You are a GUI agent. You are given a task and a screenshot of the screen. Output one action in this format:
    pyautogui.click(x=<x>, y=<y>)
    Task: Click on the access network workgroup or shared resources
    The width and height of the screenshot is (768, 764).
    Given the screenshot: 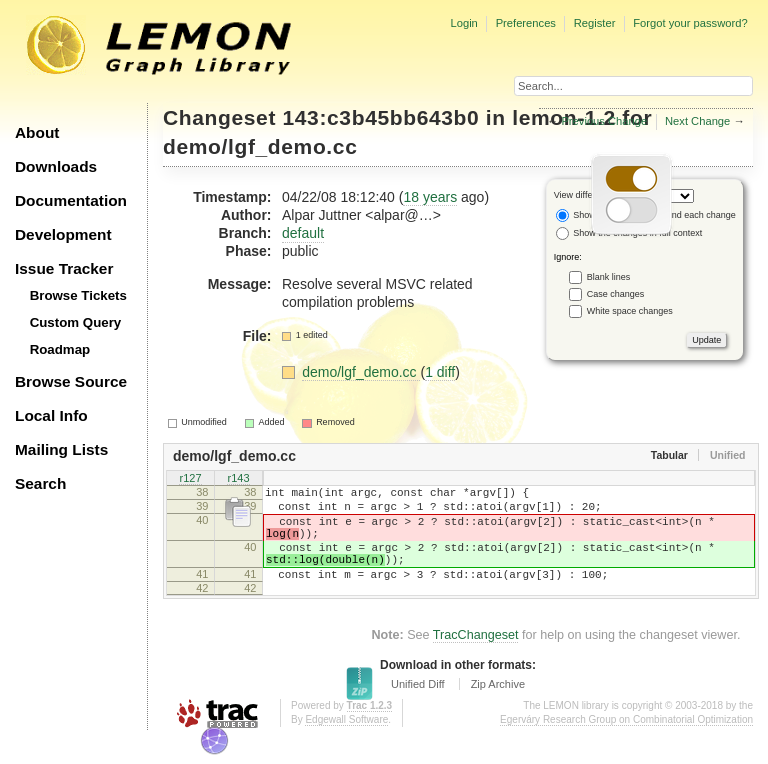 What is the action you would take?
    pyautogui.click(x=214, y=740)
    